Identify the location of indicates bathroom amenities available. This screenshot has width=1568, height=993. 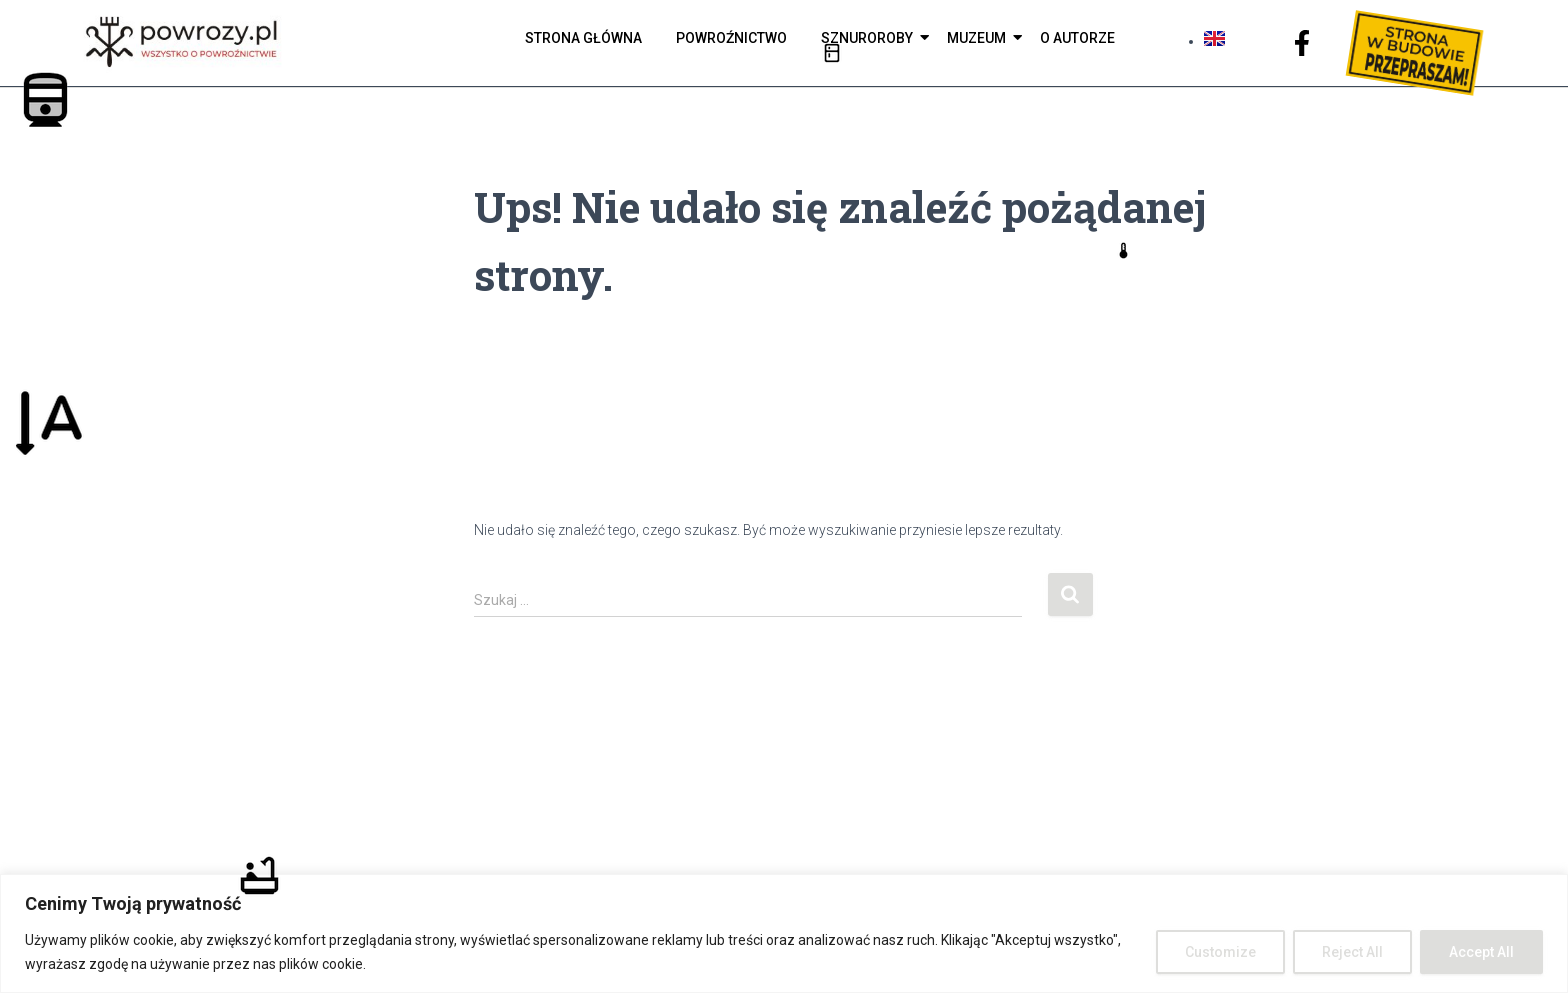
(259, 875).